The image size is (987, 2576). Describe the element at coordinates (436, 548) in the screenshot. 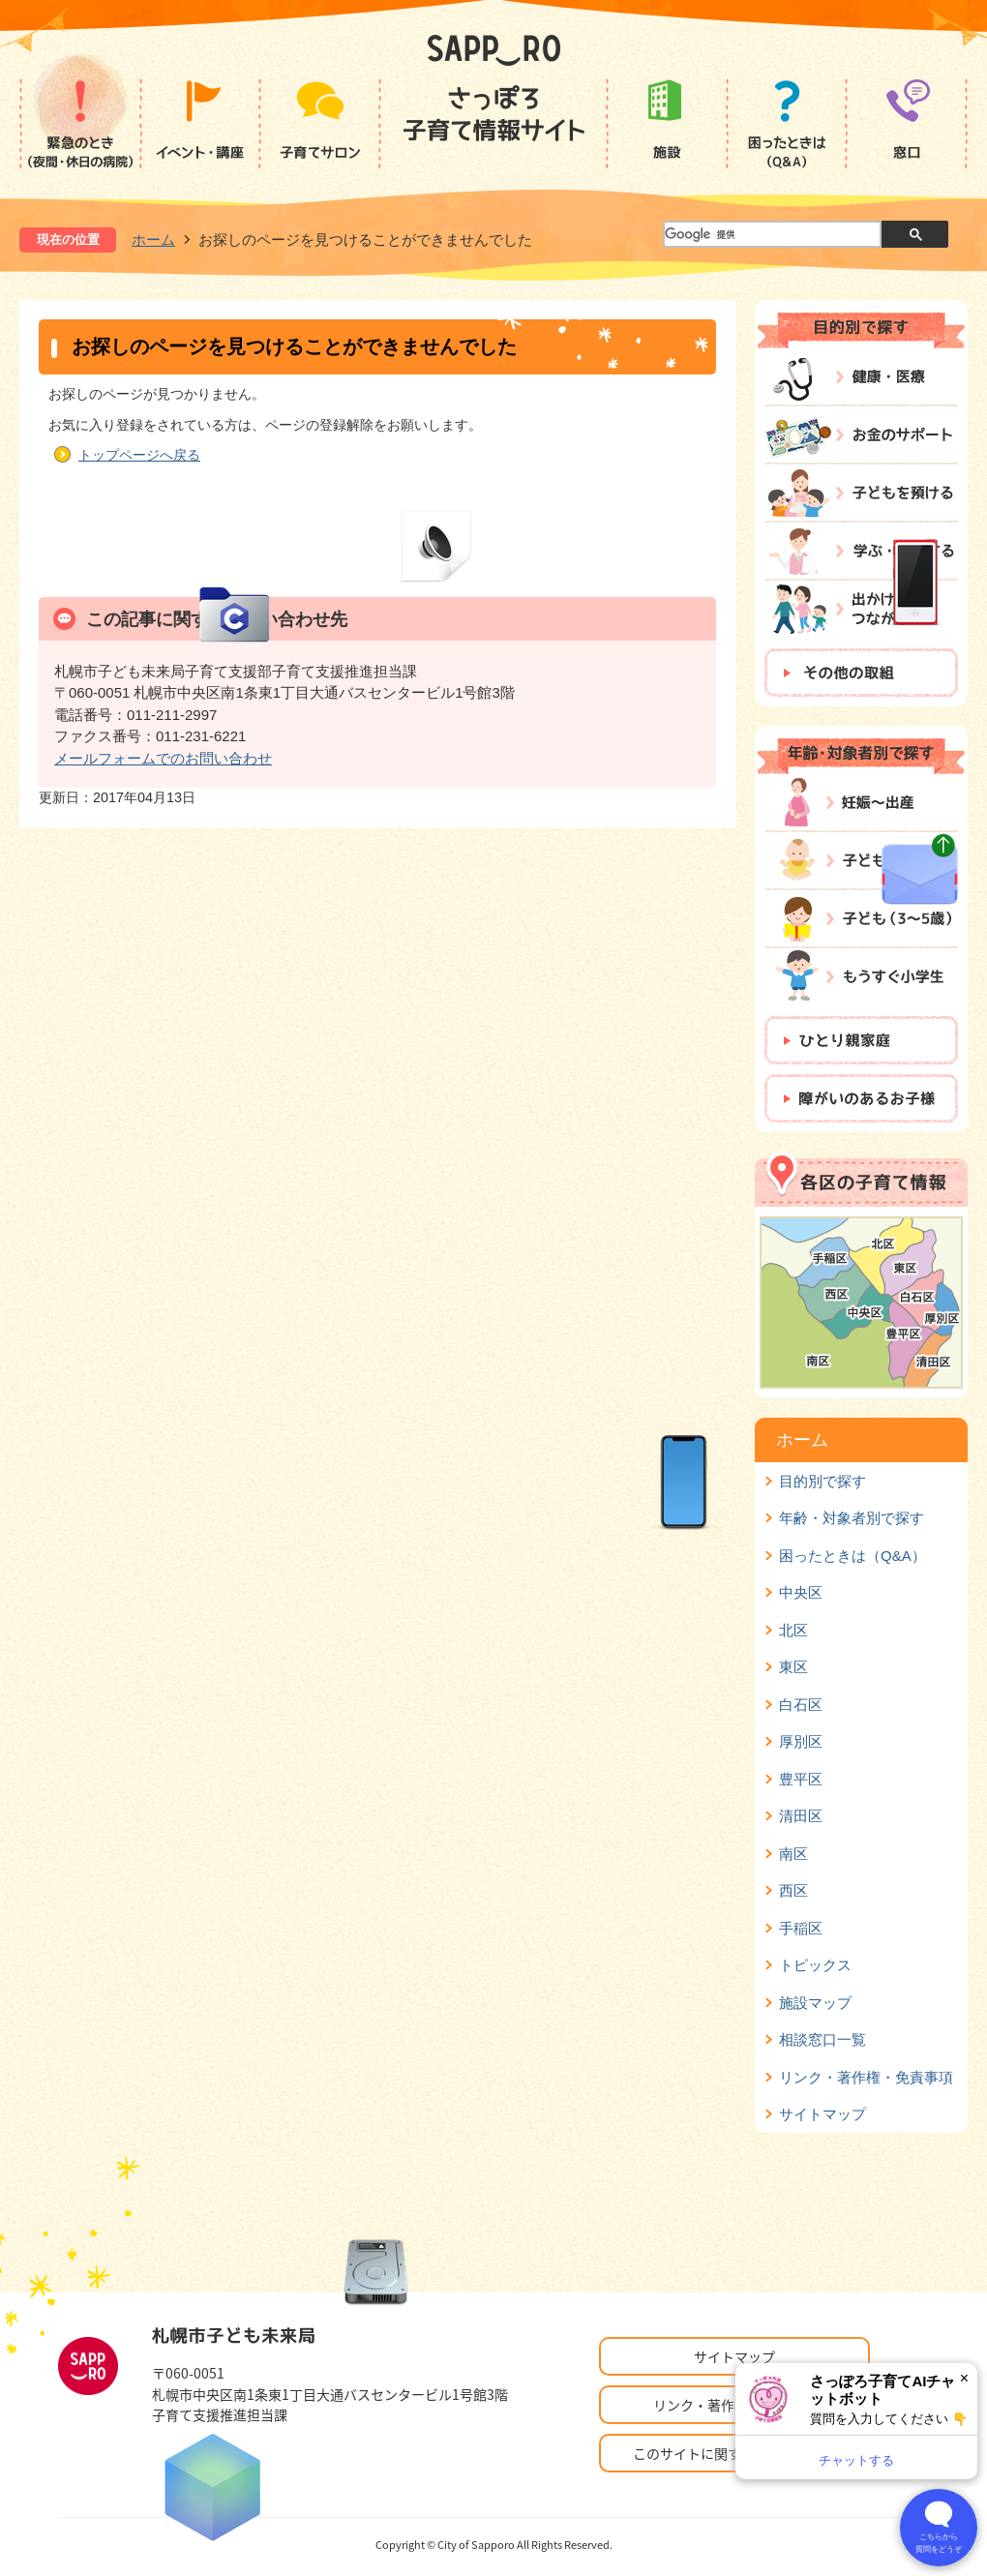

I see `a sound clipping or audio snippet file` at that location.